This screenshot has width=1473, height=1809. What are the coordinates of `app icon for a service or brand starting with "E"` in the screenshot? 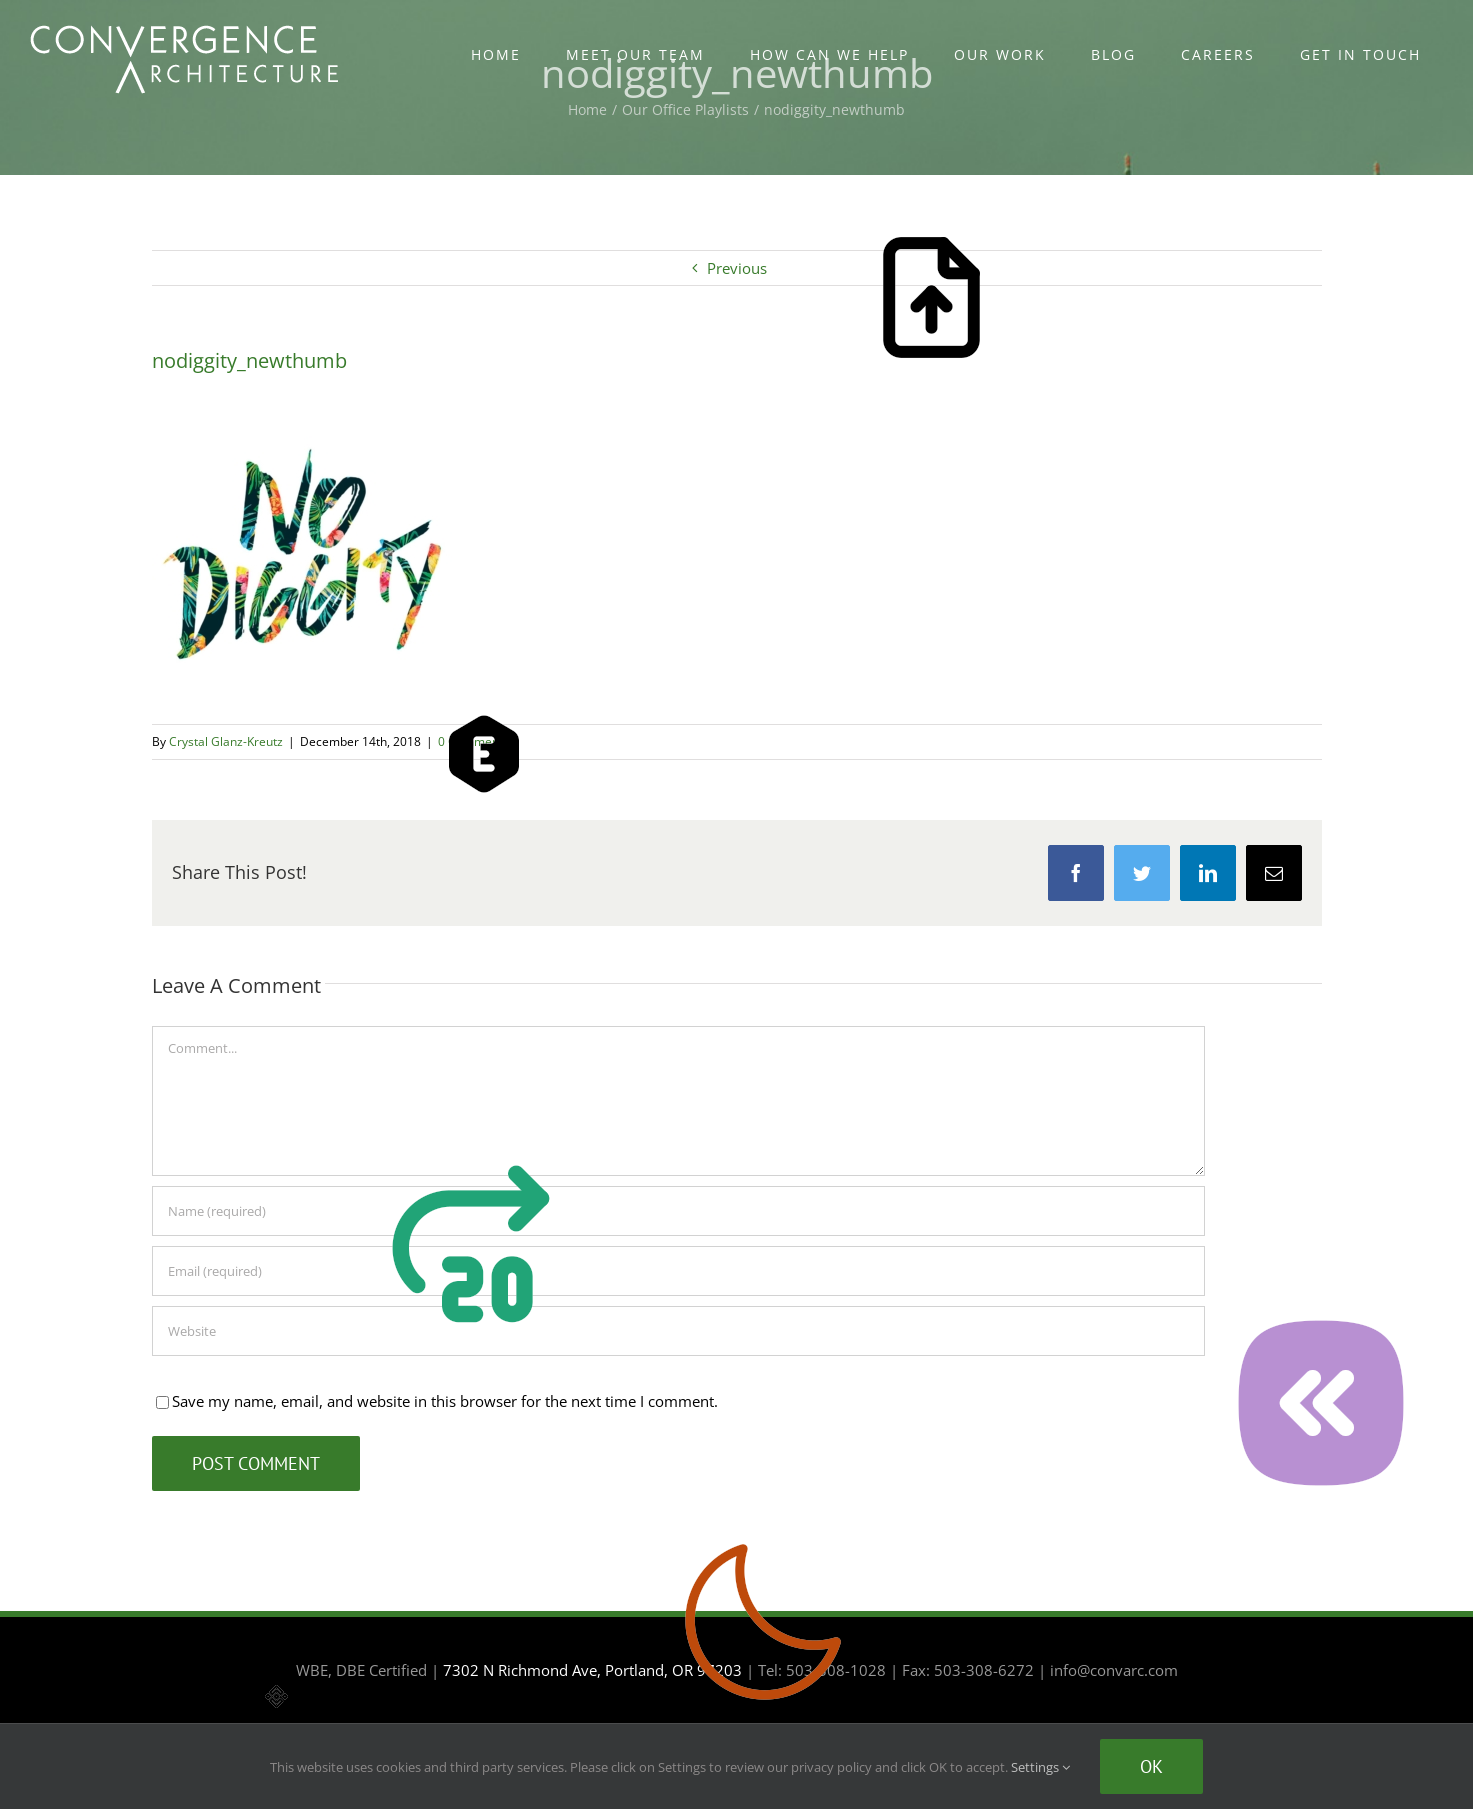 It's located at (484, 754).